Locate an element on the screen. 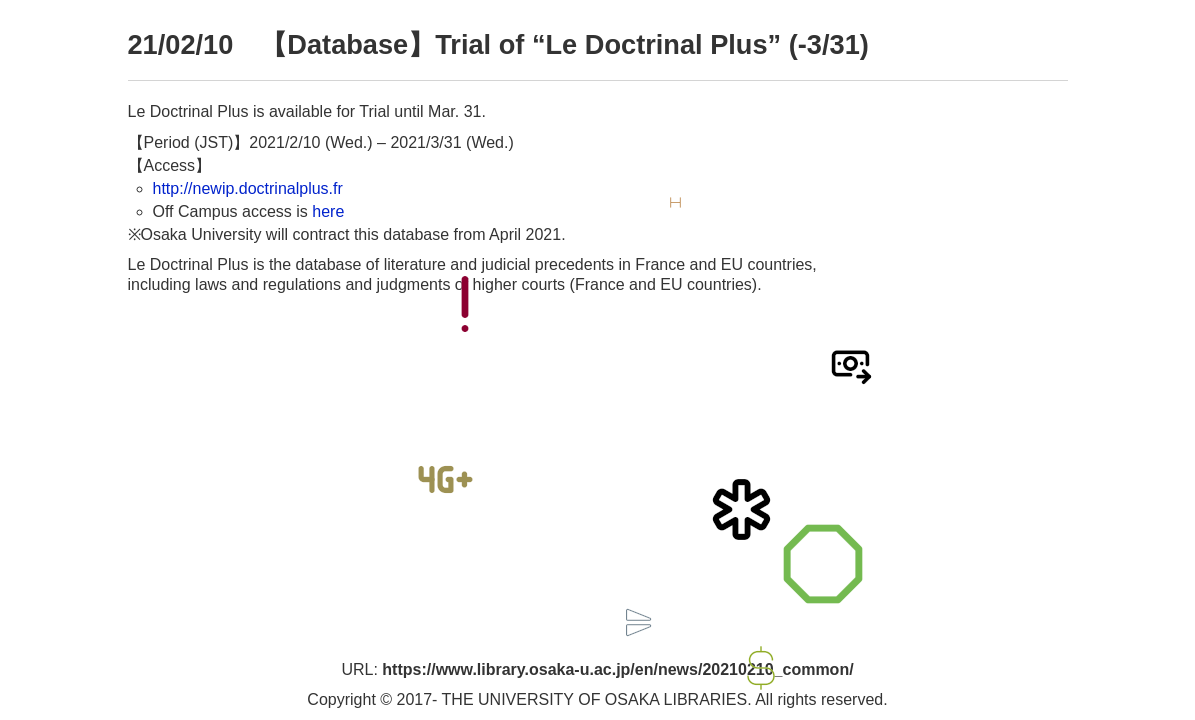  indicates 4G+ or LTE-Advanced network connectivity is located at coordinates (445, 479).